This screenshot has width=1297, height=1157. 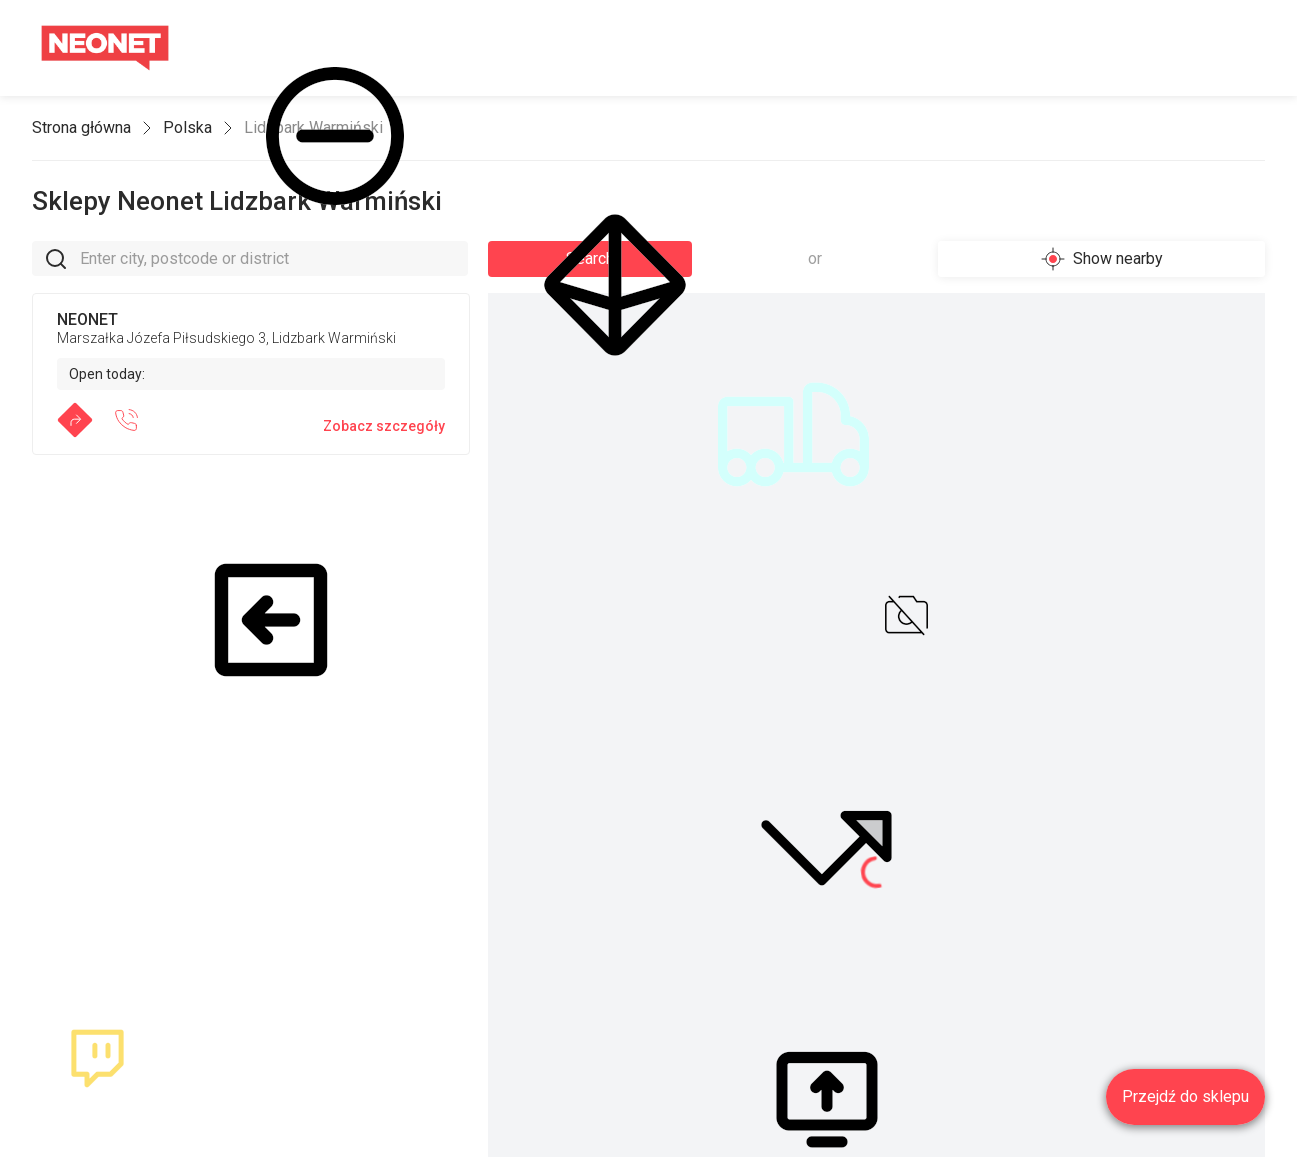 What do you see at coordinates (335, 136) in the screenshot?
I see `access denied or restricted area` at bounding box center [335, 136].